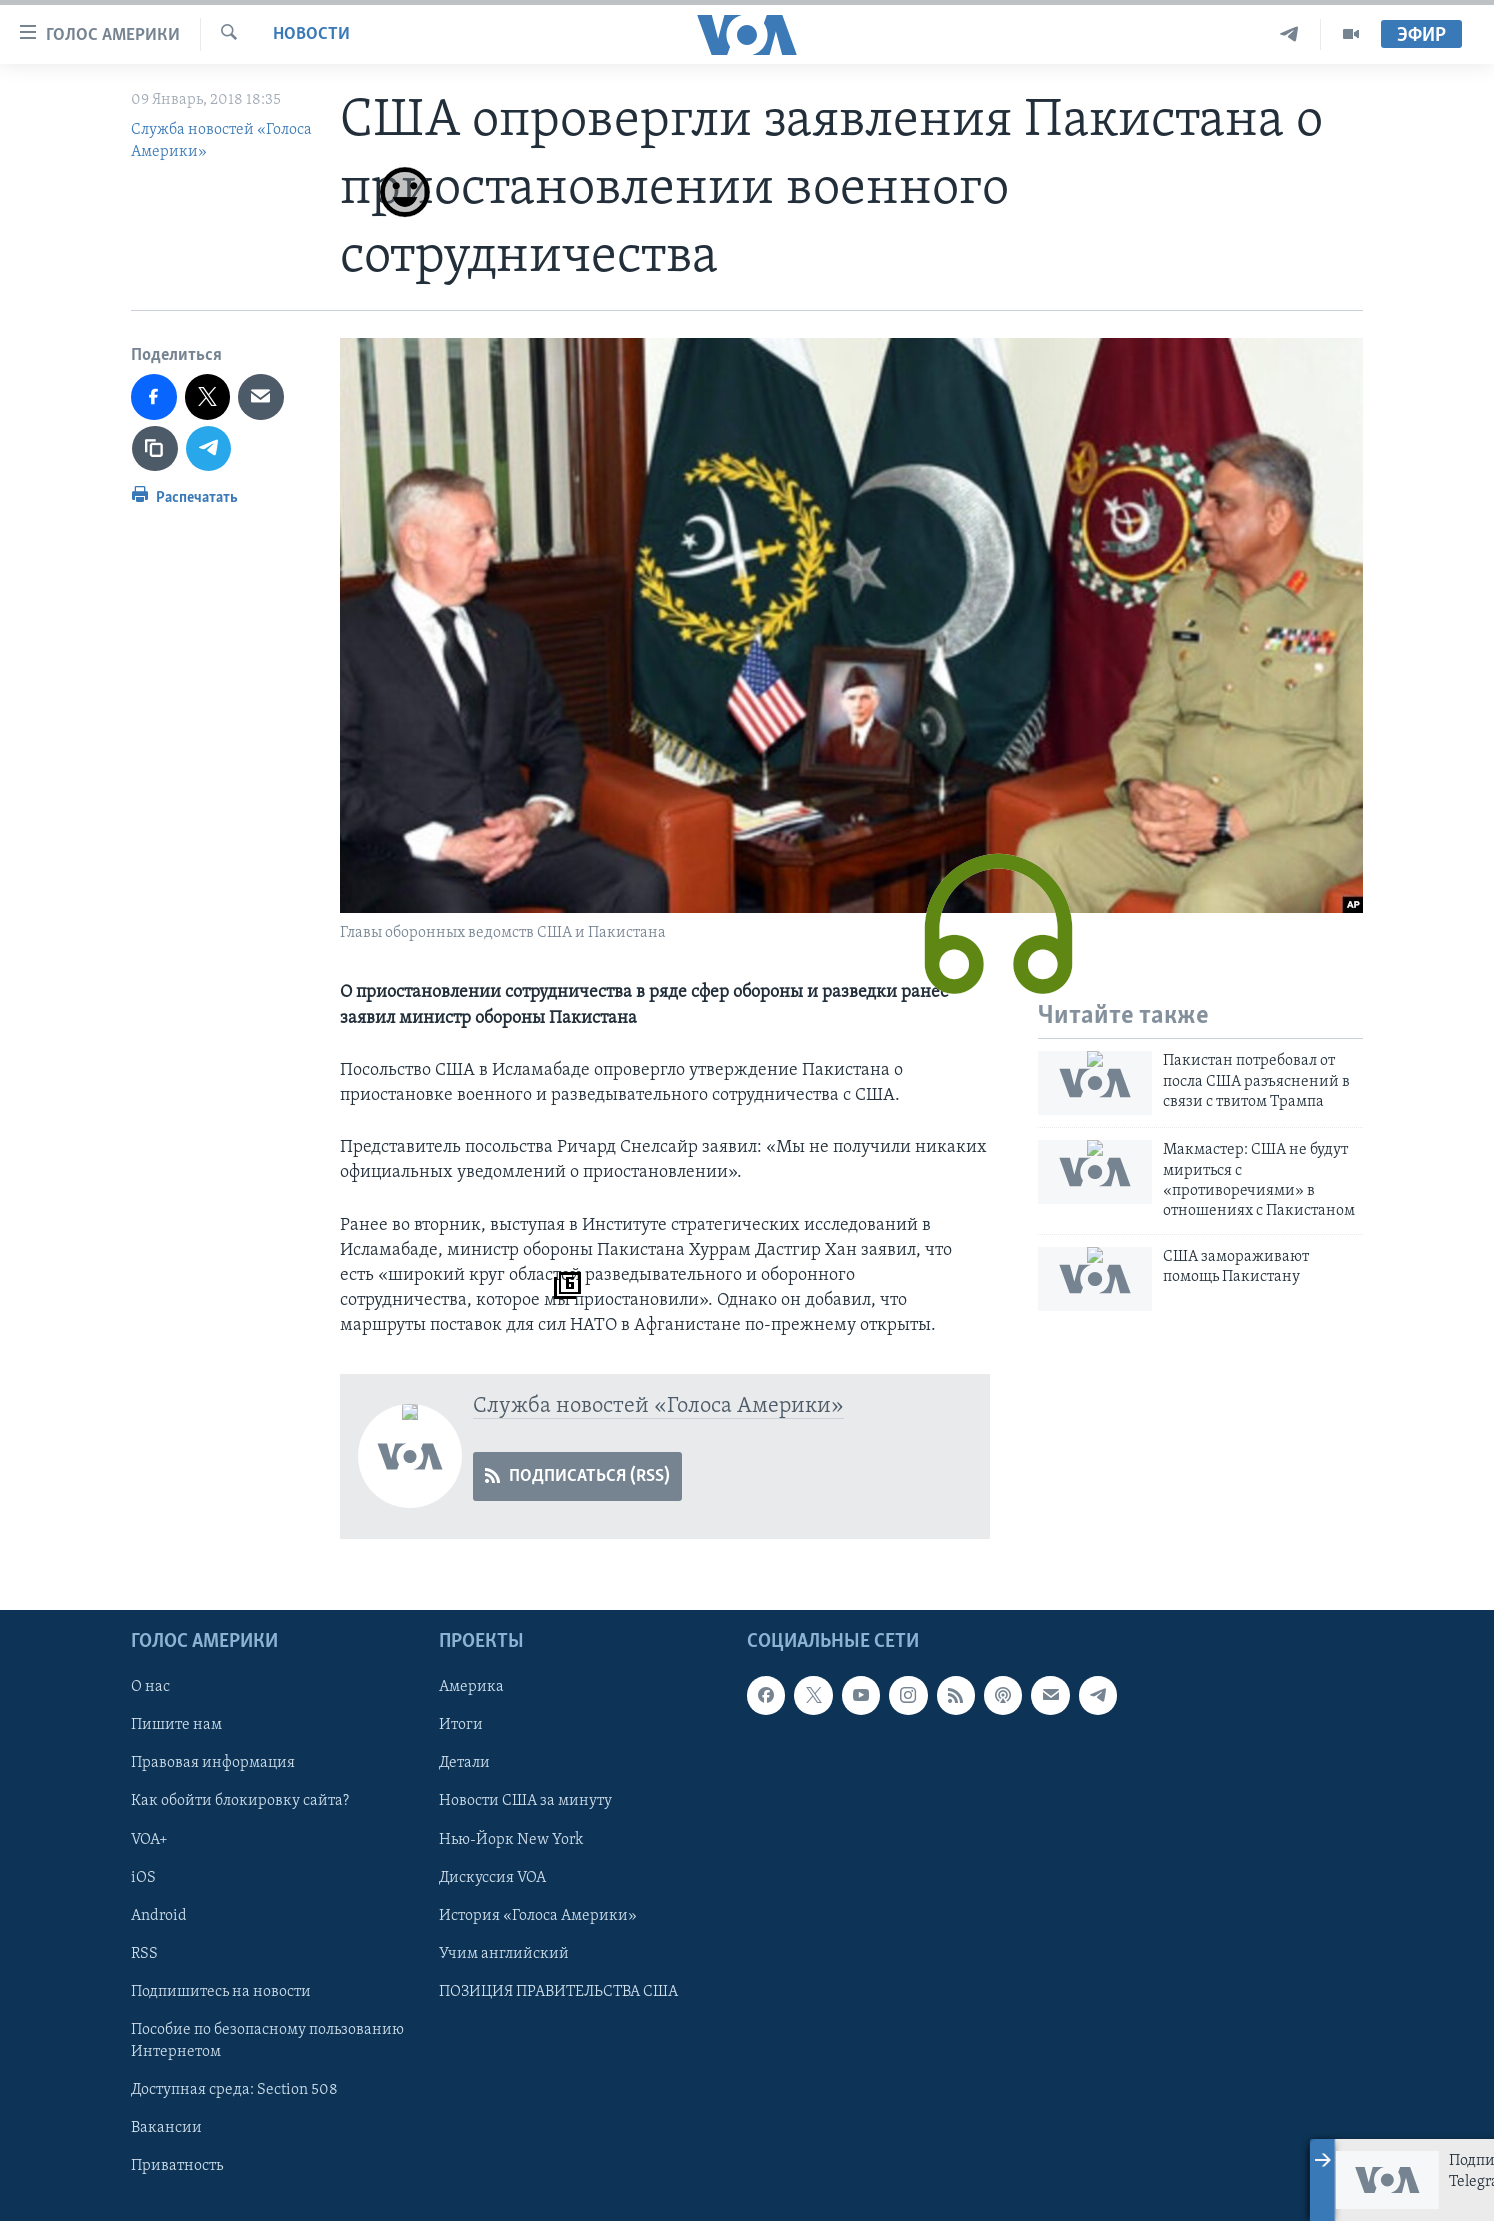 The image size is (1494, 2221). Describe the element at coordinates (567, 1285) in the screenshot. I see `indicates 6 items selected or filtered` at that location.